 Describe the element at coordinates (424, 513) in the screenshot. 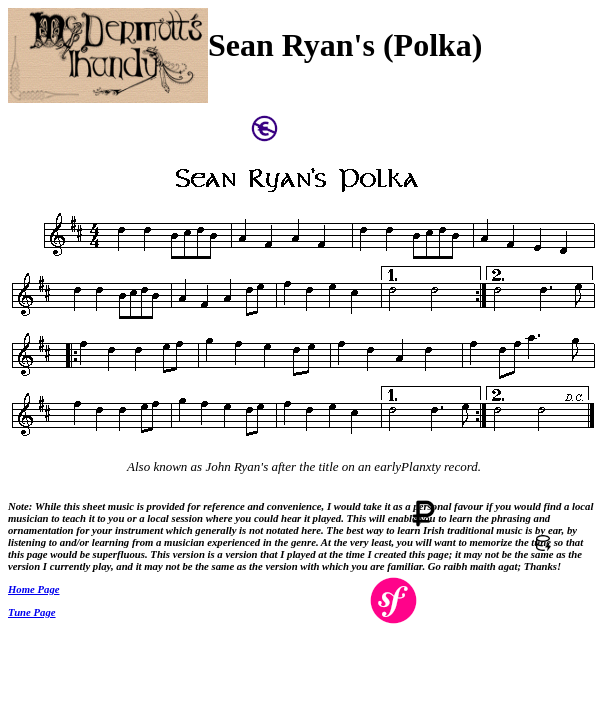

I see `indicates russian ruble currency` at that location.